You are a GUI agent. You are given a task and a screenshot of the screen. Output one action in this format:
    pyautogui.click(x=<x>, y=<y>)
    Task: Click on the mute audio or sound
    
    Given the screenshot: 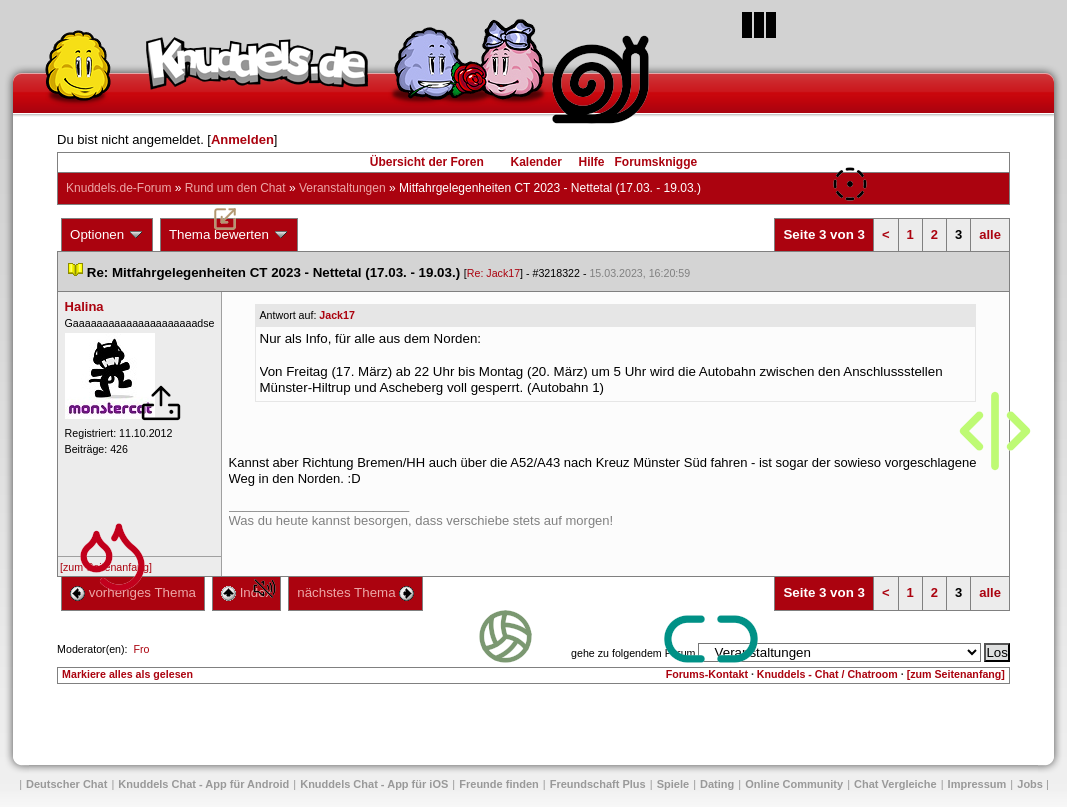 What is the action you would take?
    pyautogui.click(x=264, y=588)
    